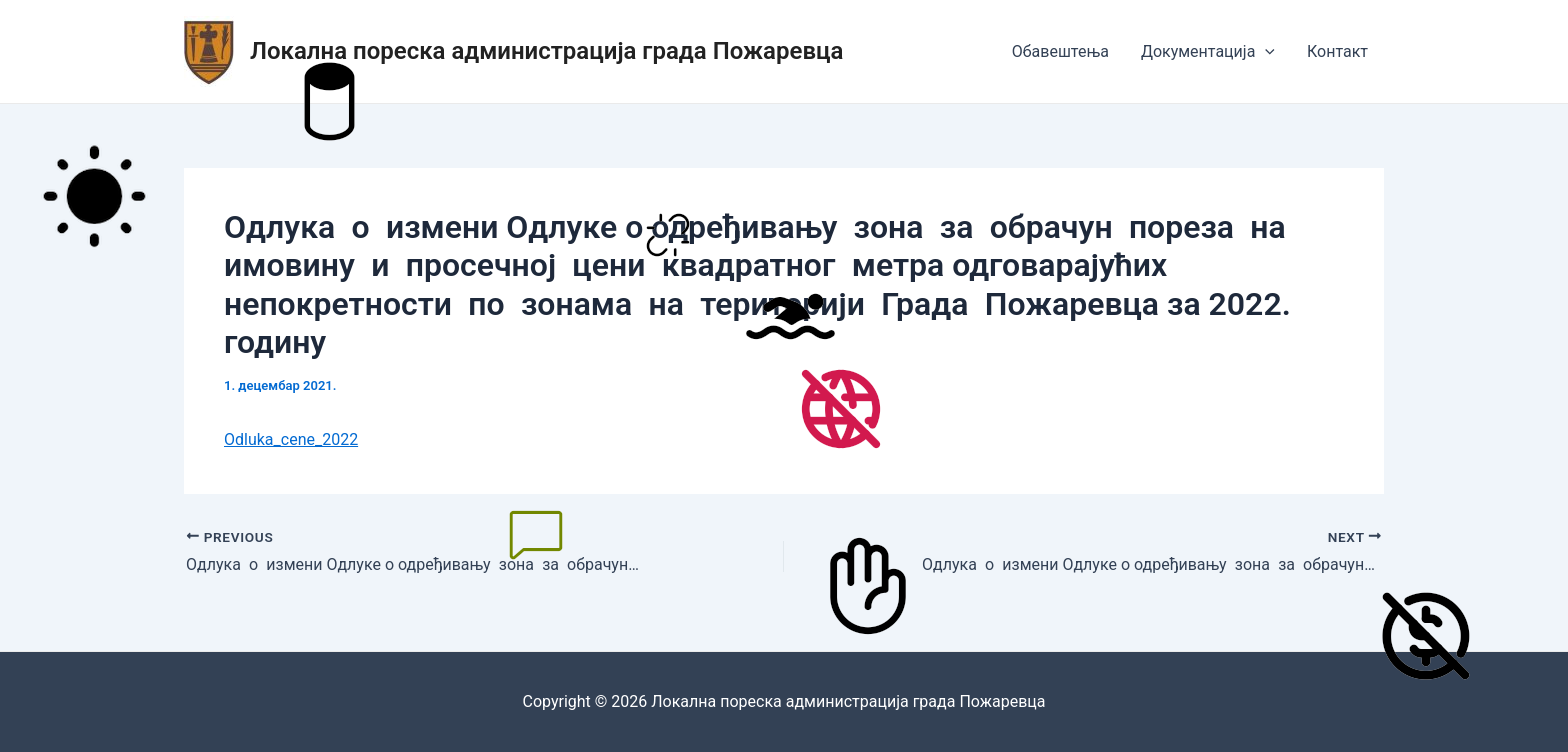 The width and height of the screenshot is (1568, 752). I want to click on represents a database or data storage, so click(329, 101).